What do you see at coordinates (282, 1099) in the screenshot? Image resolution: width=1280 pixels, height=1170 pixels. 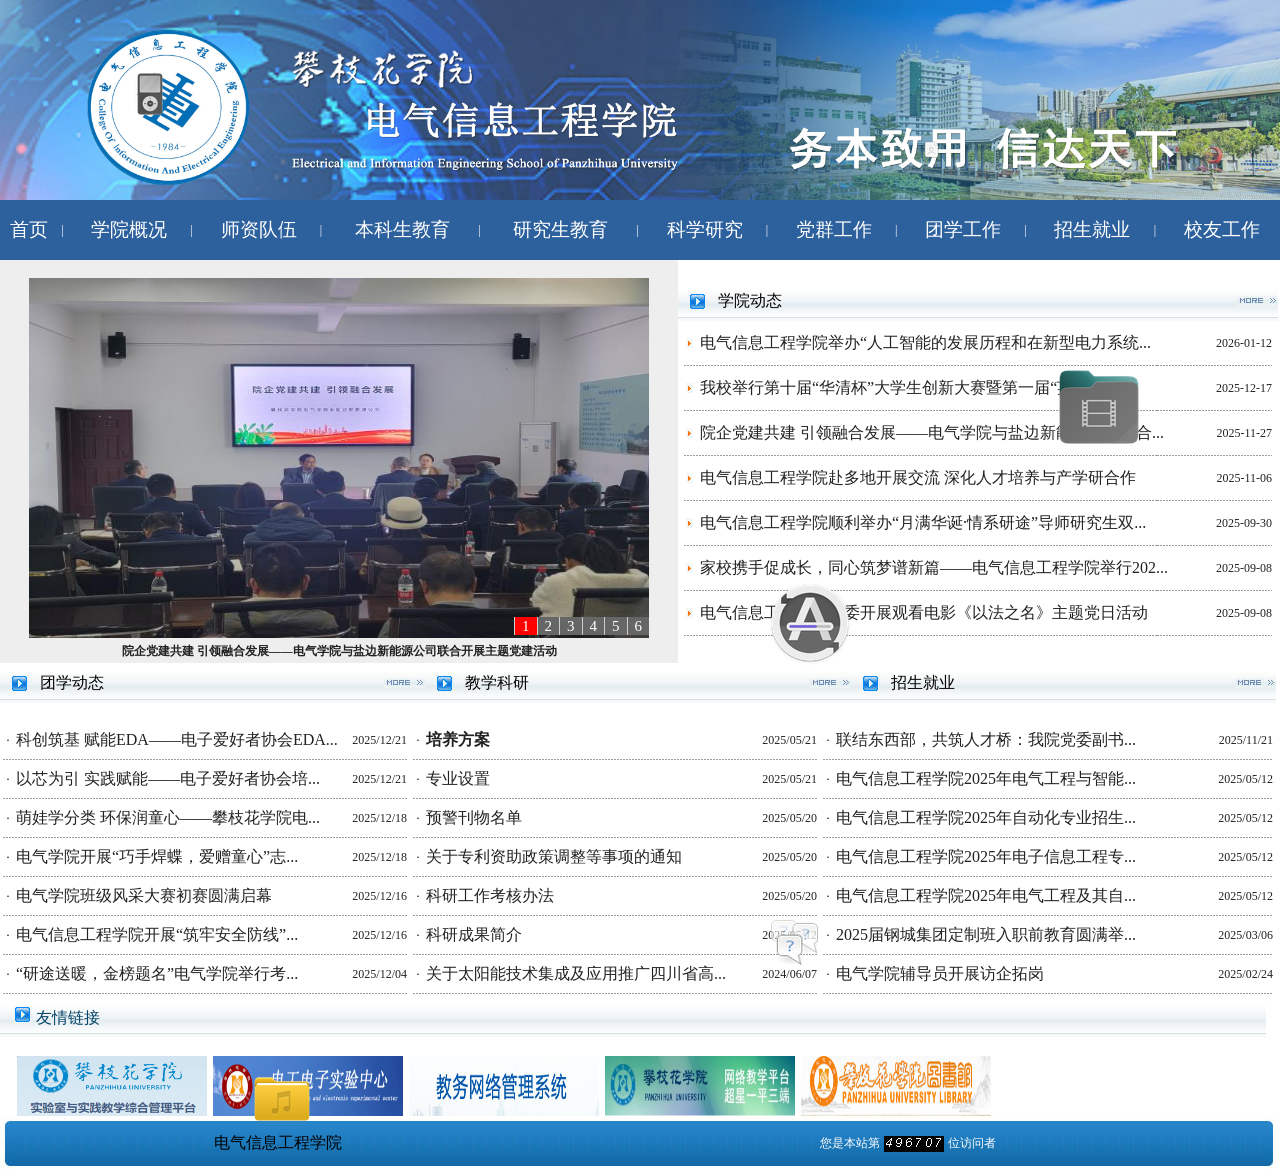 I see `open your music files folder` at bounding box center [282, 1099].